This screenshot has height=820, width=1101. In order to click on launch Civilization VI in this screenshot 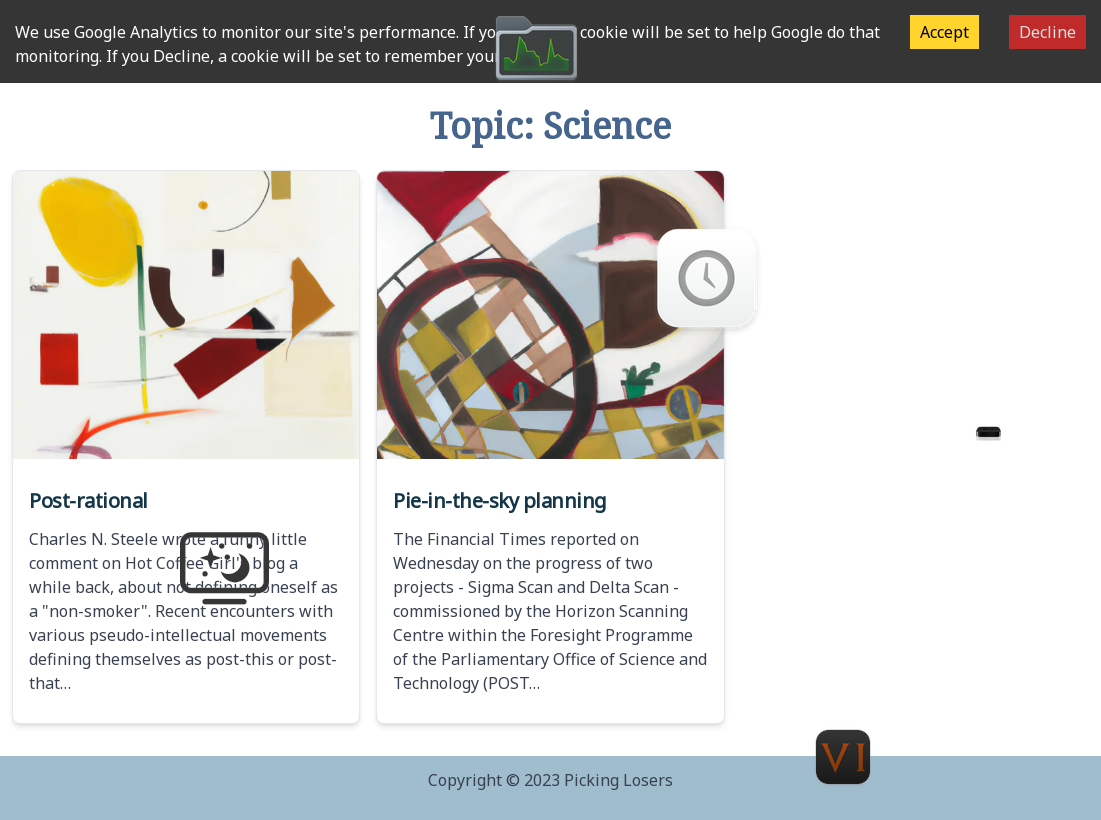, I will do `click(843, 757)`.